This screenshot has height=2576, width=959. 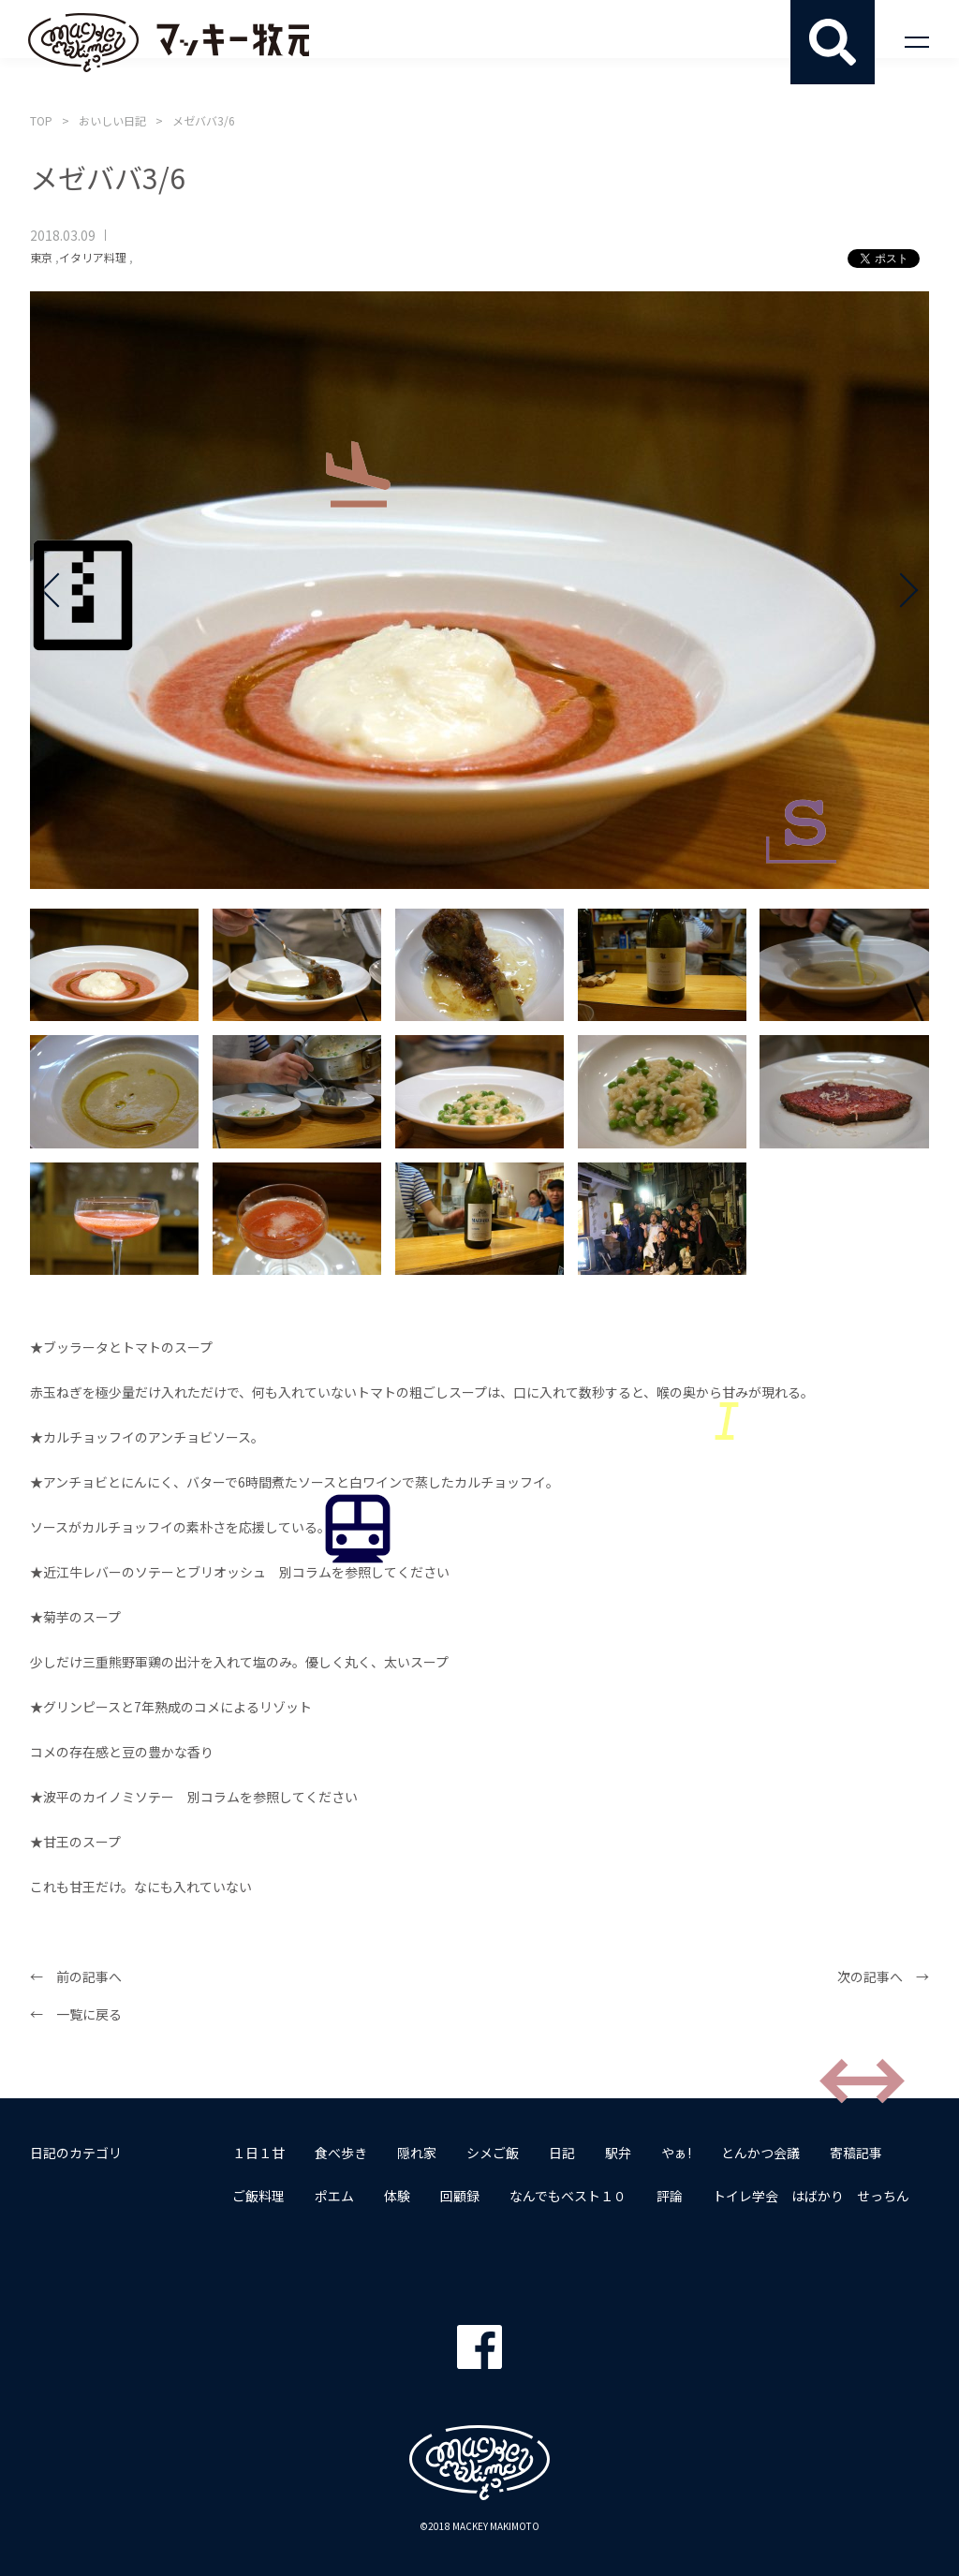 What do you see at coordinates (82, 595) in the screenshot?
I see `view or open a compressed zip file` at bounding box center [82, 595].